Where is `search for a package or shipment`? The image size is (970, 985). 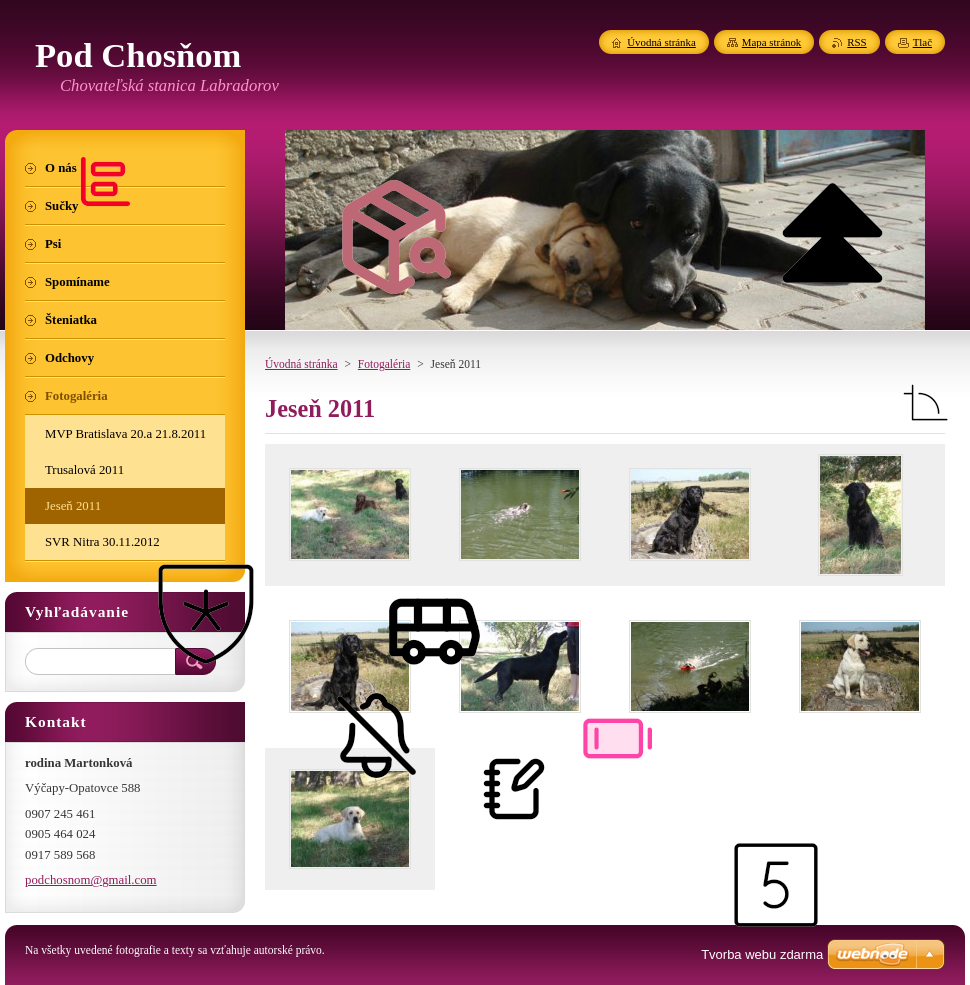
search for a package or shipment is located at coordinates (394, 237).